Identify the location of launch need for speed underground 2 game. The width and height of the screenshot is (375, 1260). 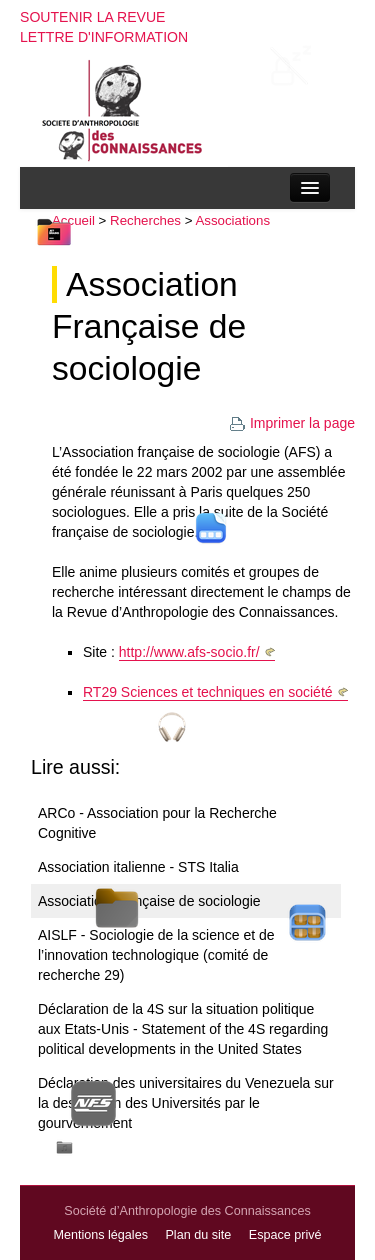
(93, 1103).